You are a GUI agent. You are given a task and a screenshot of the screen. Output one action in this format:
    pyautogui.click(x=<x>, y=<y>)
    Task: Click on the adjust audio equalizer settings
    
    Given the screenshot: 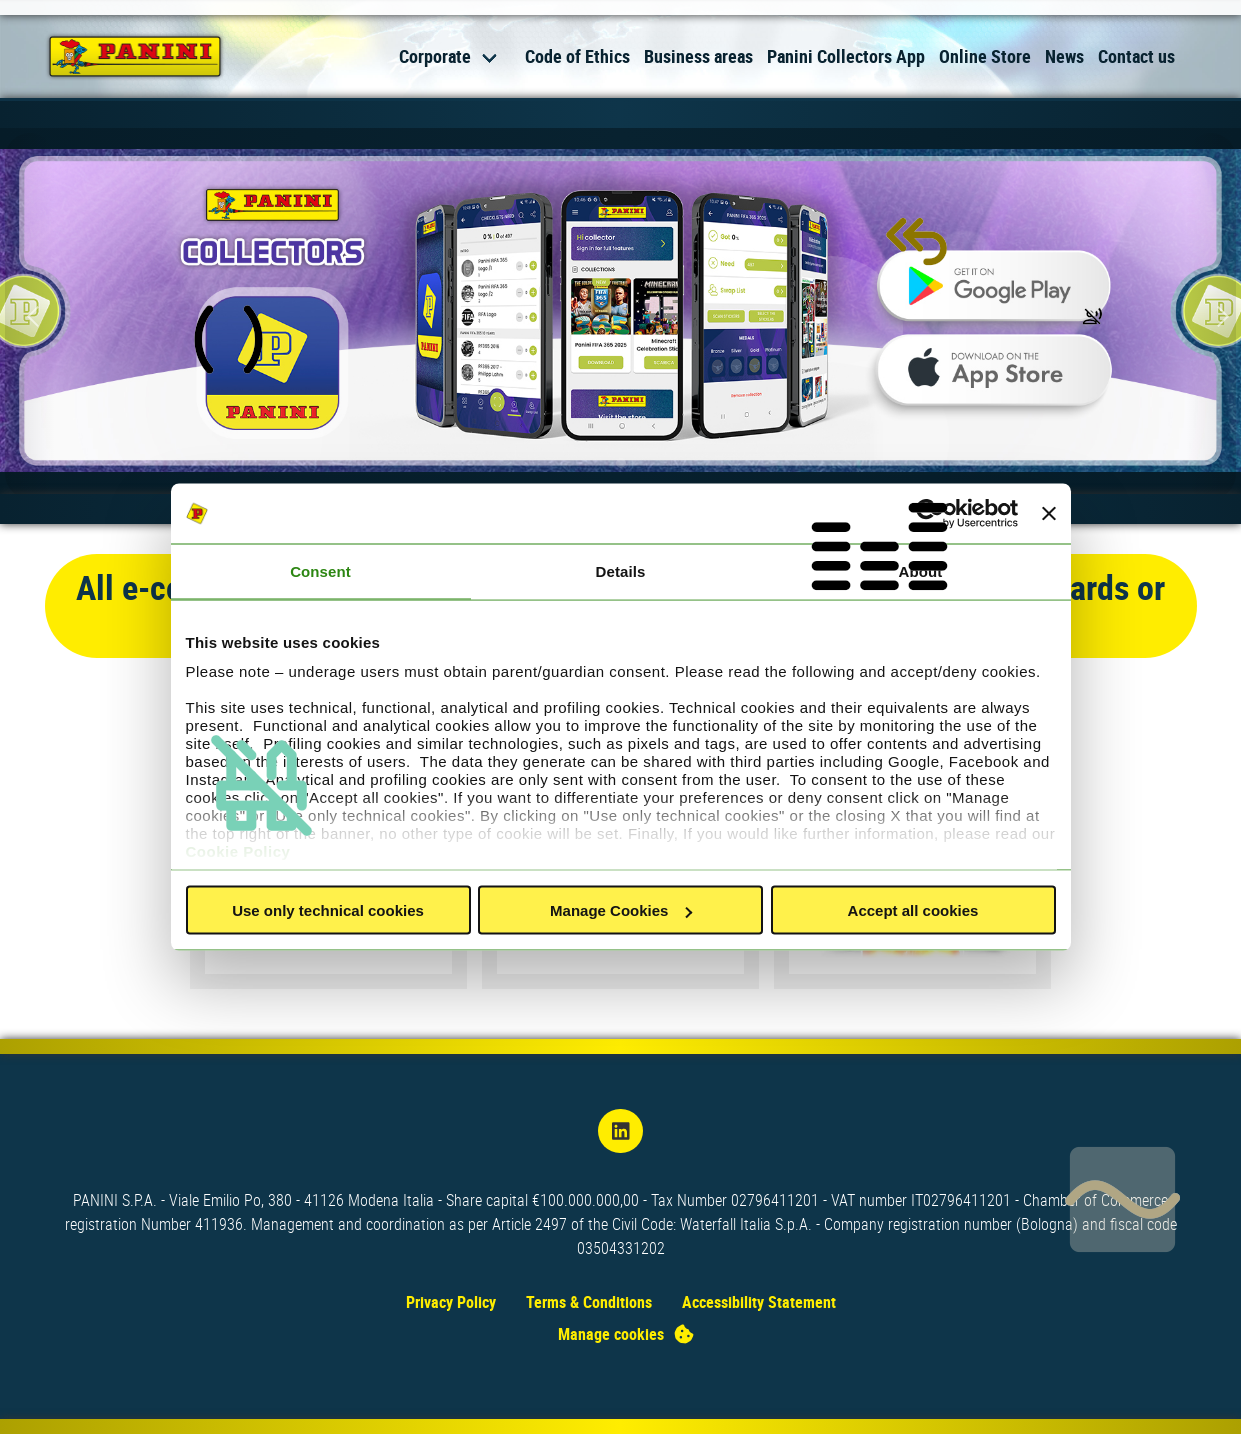 What is the action you would take?
    pyautogui.click(x=879, y=546)
    